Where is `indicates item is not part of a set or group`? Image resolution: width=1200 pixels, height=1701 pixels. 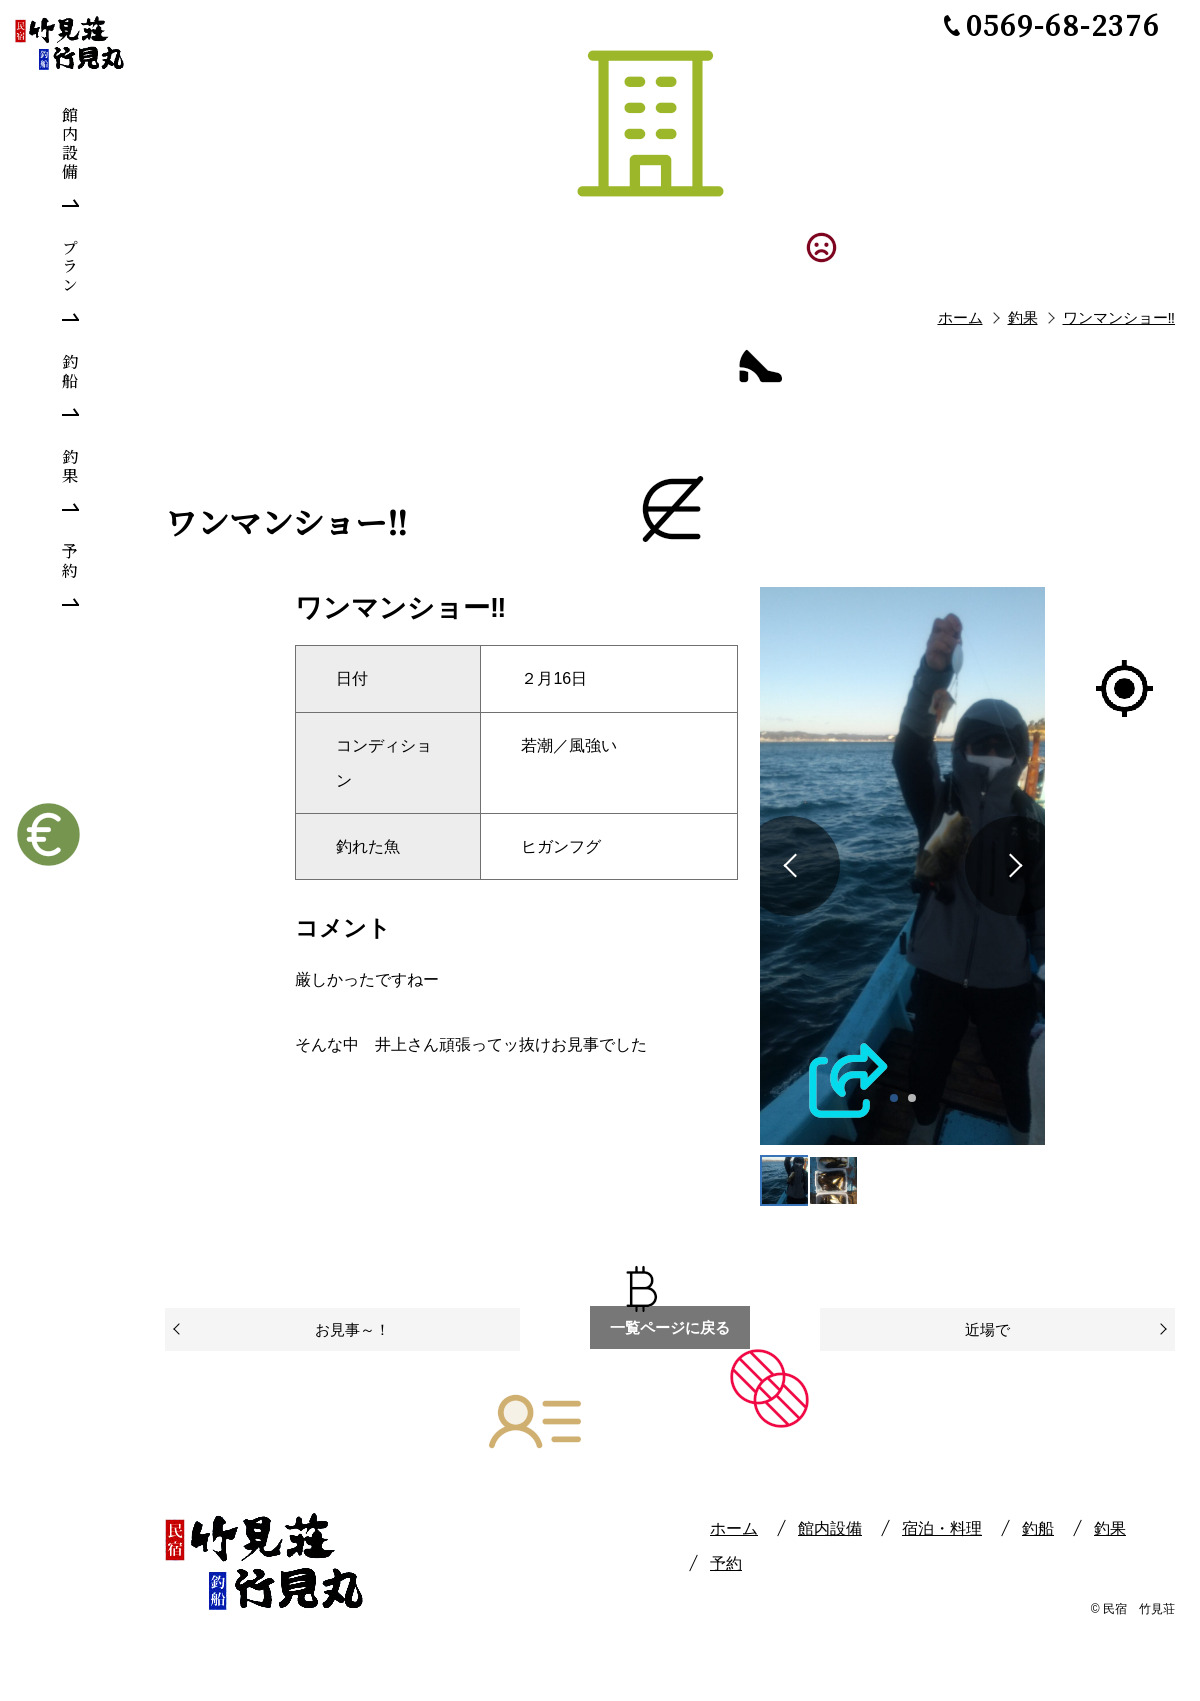 indicates item is not part of a set or group is located at coordinates (673, 509).